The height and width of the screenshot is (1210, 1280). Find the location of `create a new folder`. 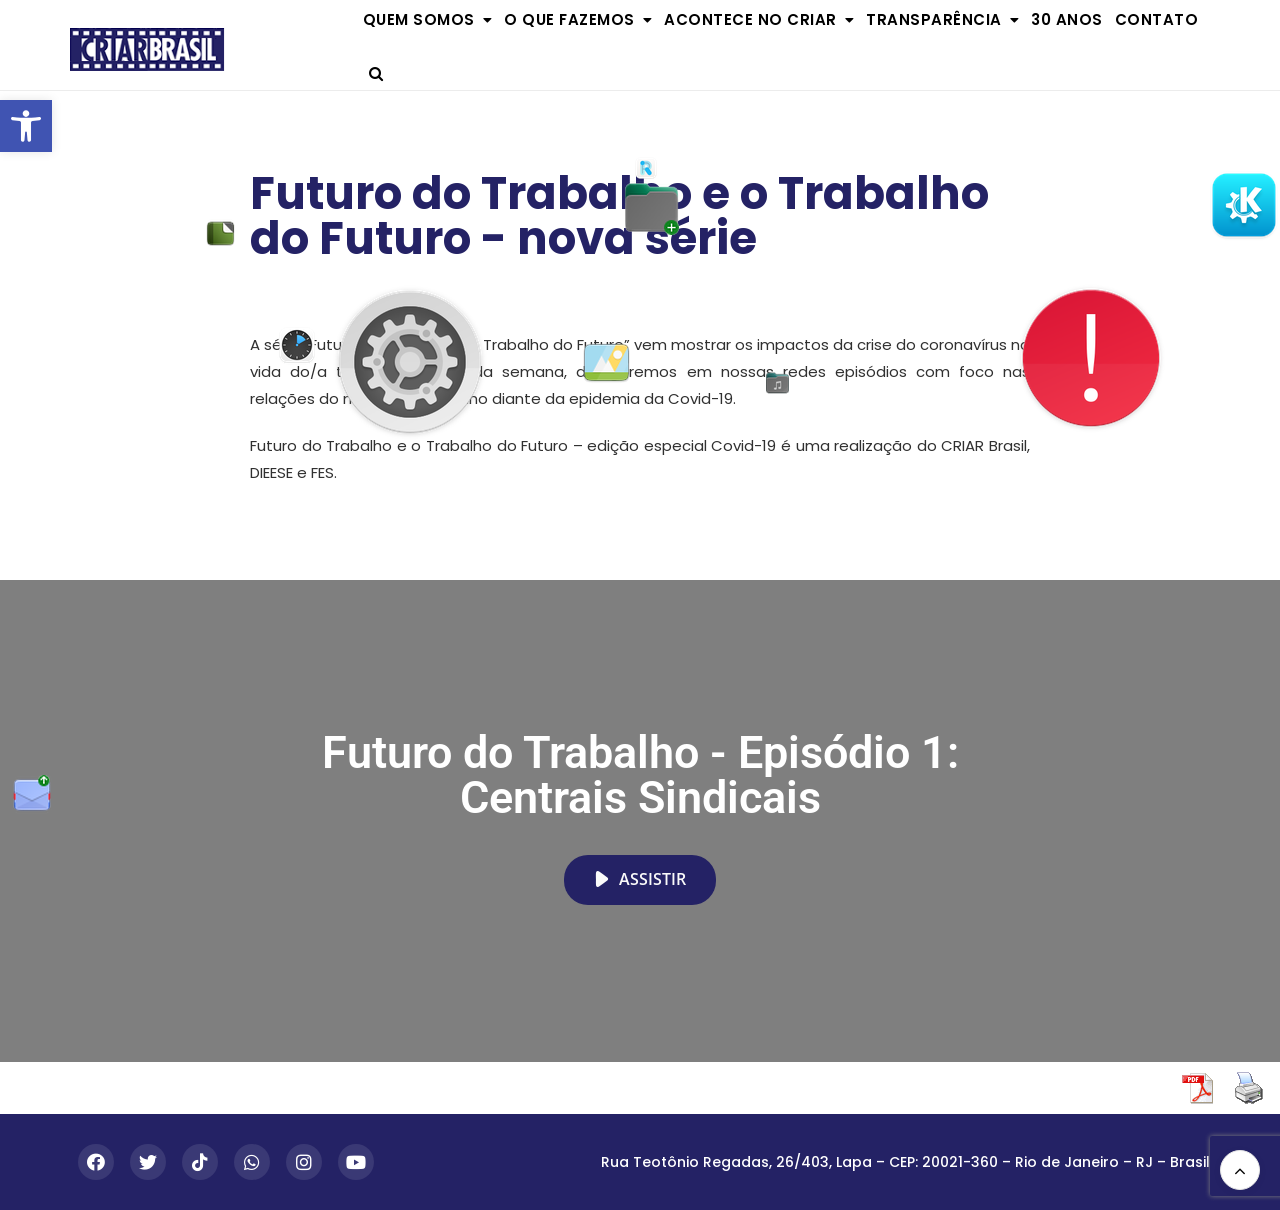

create a new folder is located at coordinates (651, 207).